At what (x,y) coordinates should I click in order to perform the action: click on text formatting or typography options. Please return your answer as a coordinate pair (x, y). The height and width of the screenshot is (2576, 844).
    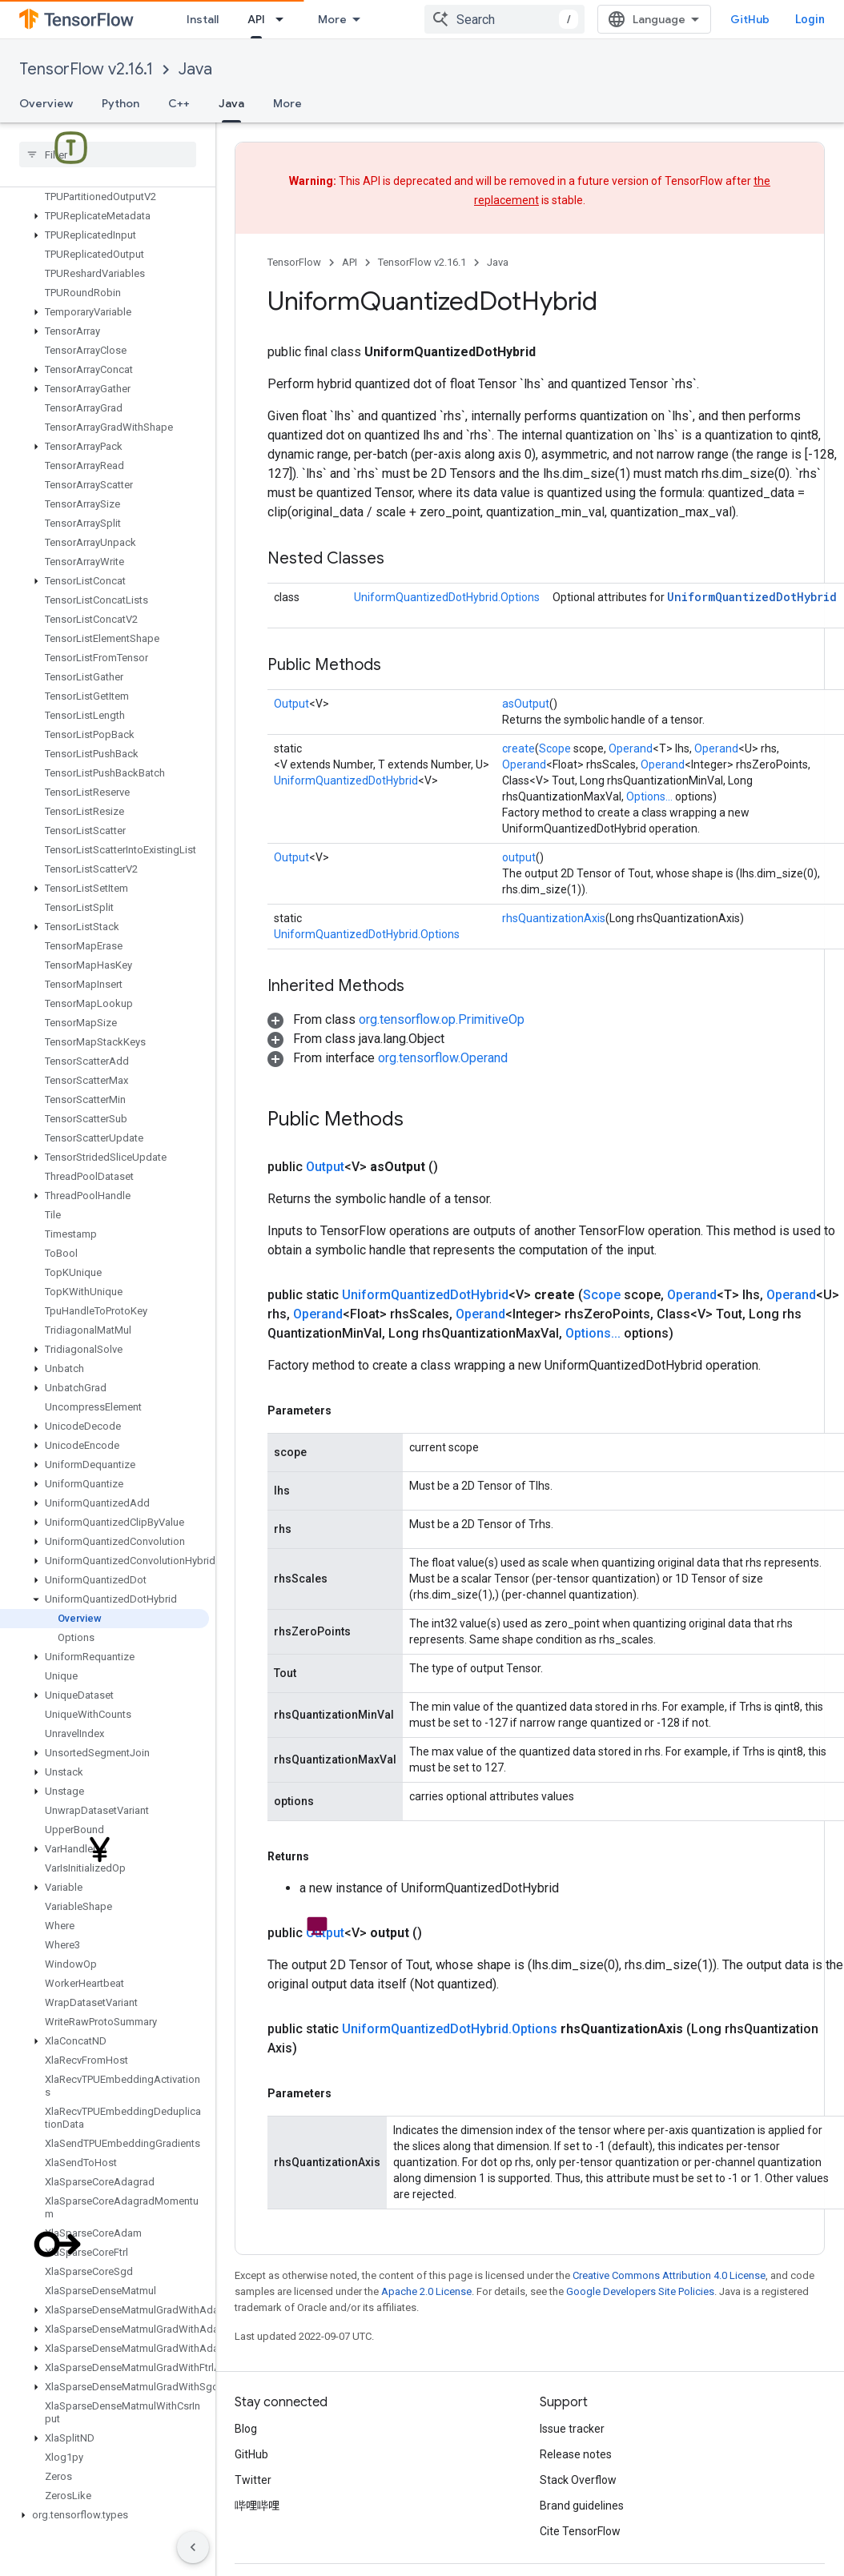
    Looking at the image, I should click on (70, 147).